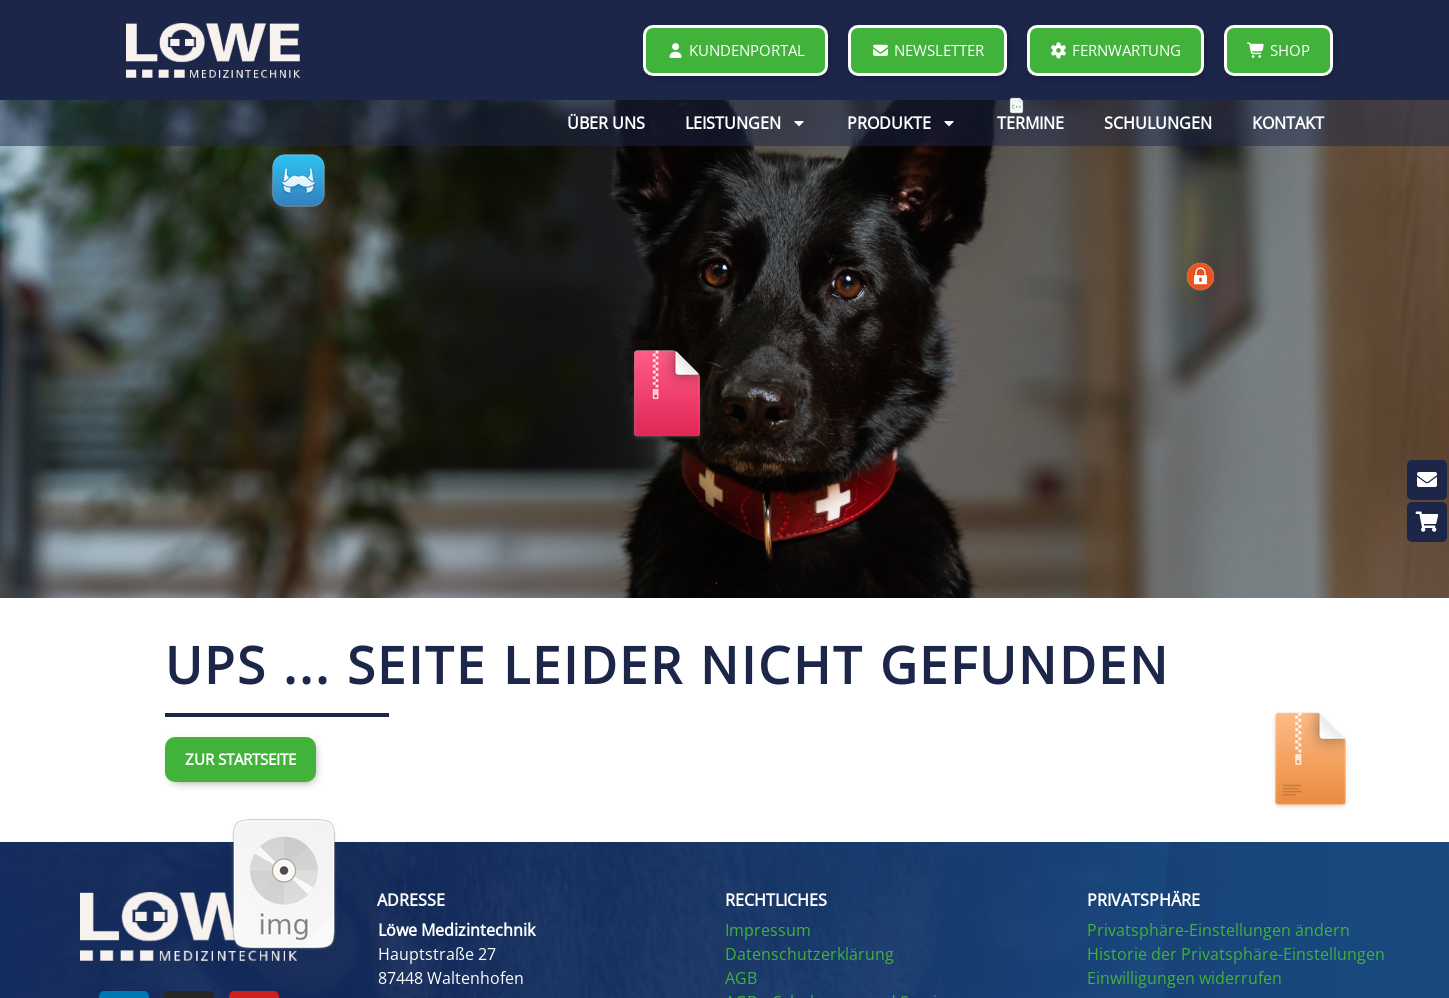  I want to click on raw disk image file type indicator, so click(284, 884).